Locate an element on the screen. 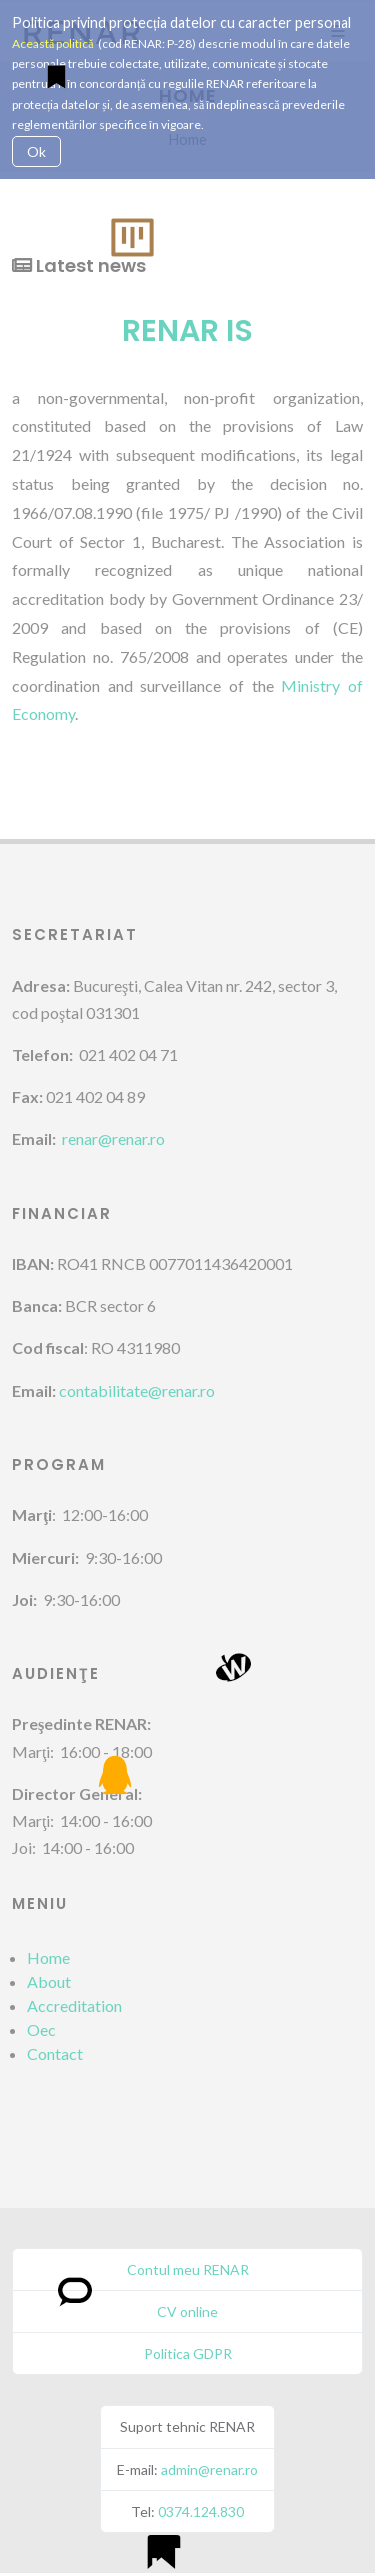 The height and width of the screenshot is (2573, 375). open QQ messaging app is located at coordinates (115, 1775).